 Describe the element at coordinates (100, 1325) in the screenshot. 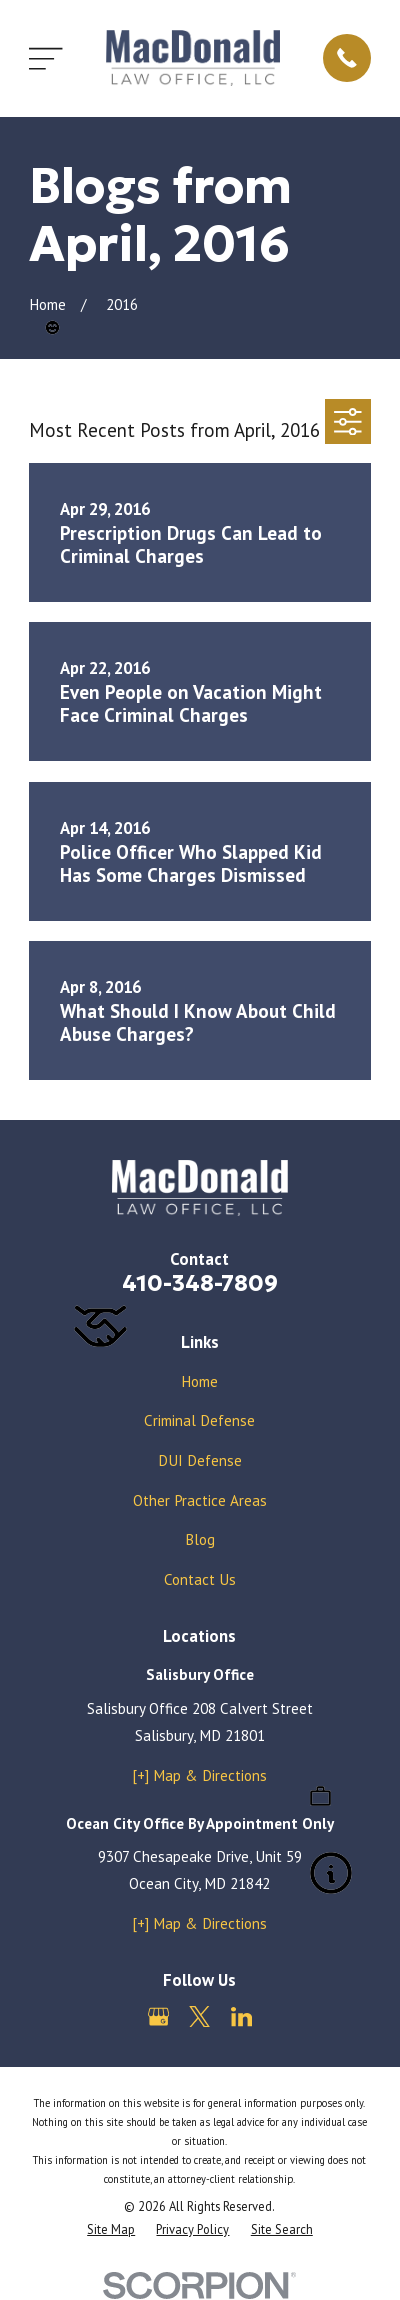

I see `indicates a partnership or collaboration` at that location.